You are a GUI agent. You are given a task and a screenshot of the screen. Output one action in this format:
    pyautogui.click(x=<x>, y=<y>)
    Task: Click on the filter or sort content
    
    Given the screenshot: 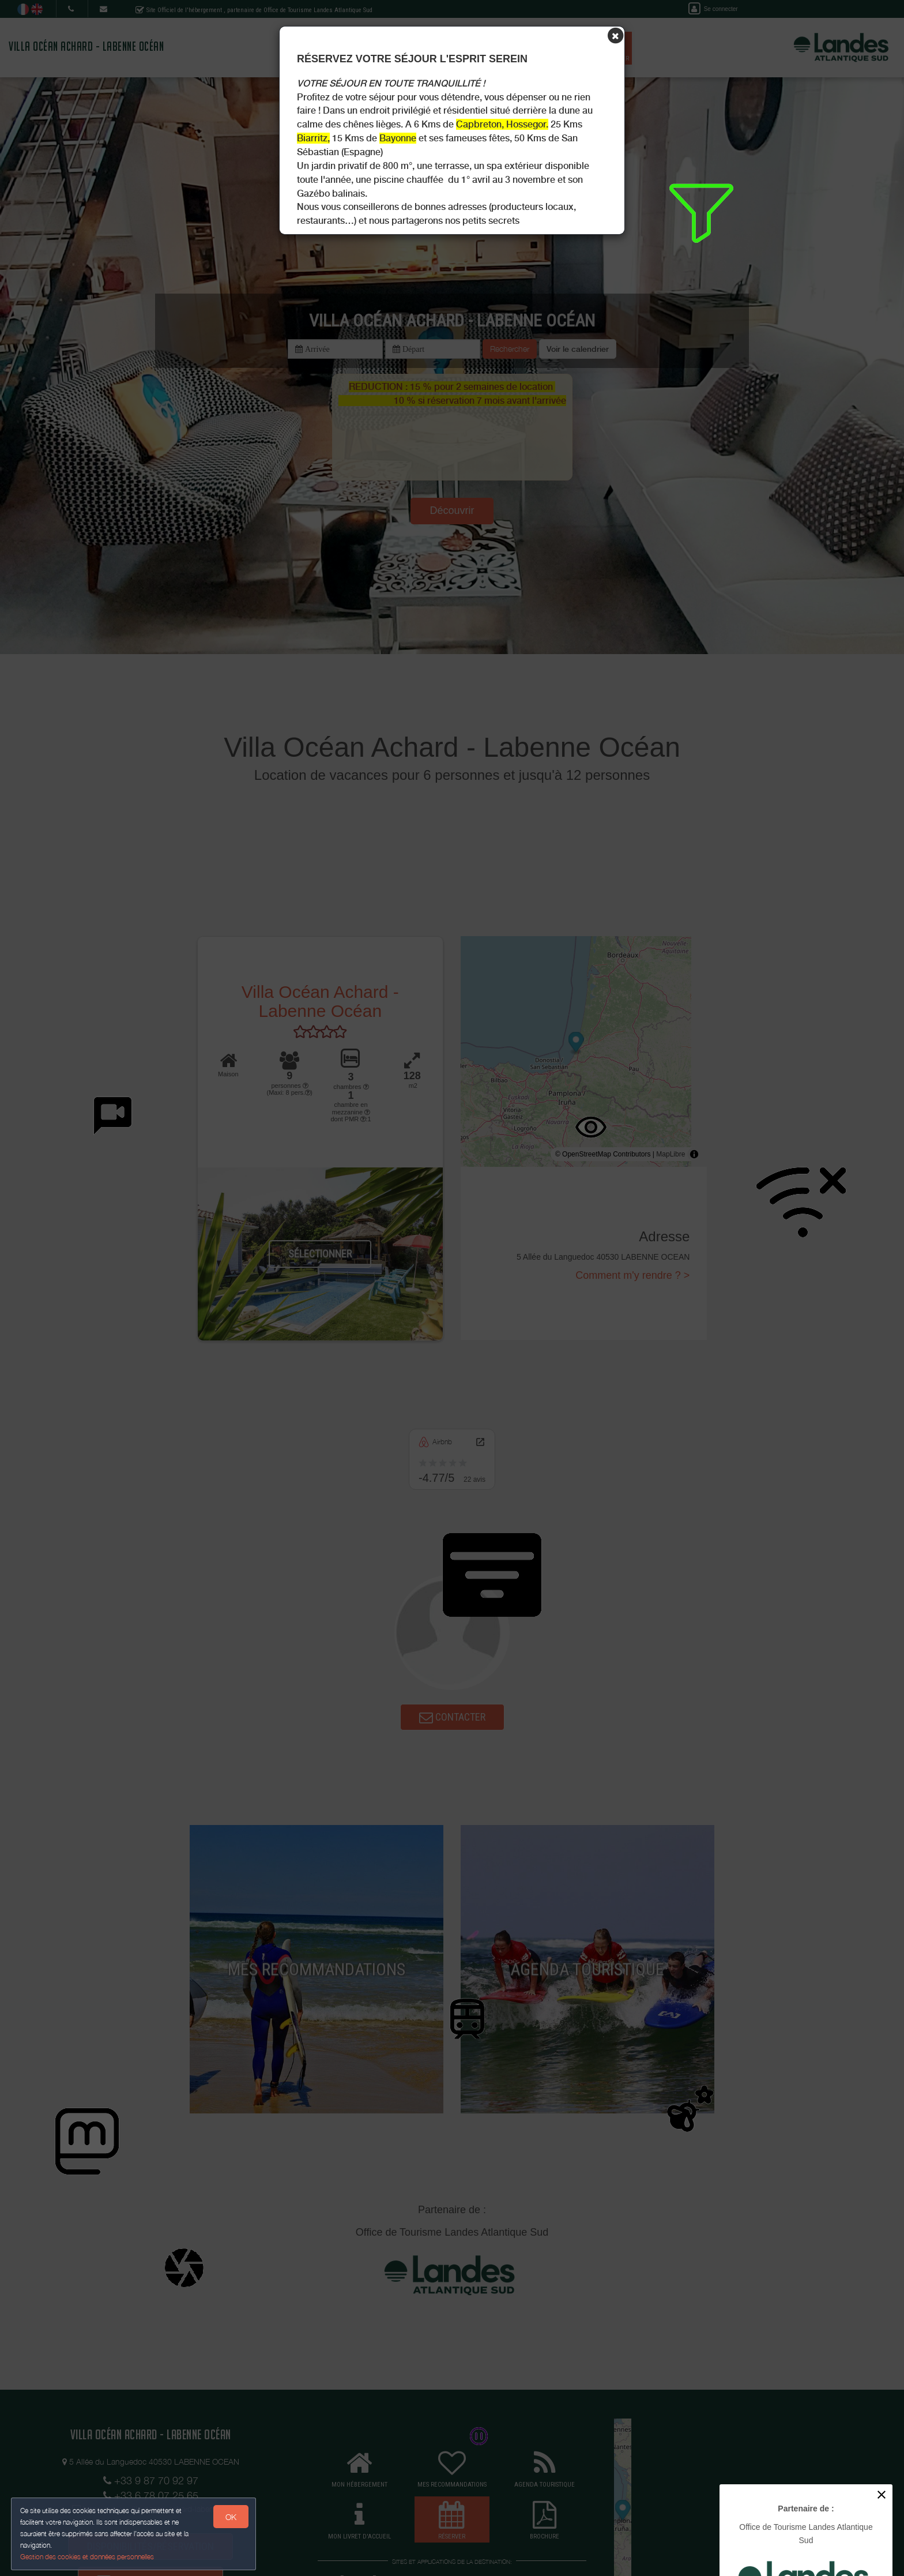 What is the action you would take?
    pyautogui.click(x=701, y=211)
    